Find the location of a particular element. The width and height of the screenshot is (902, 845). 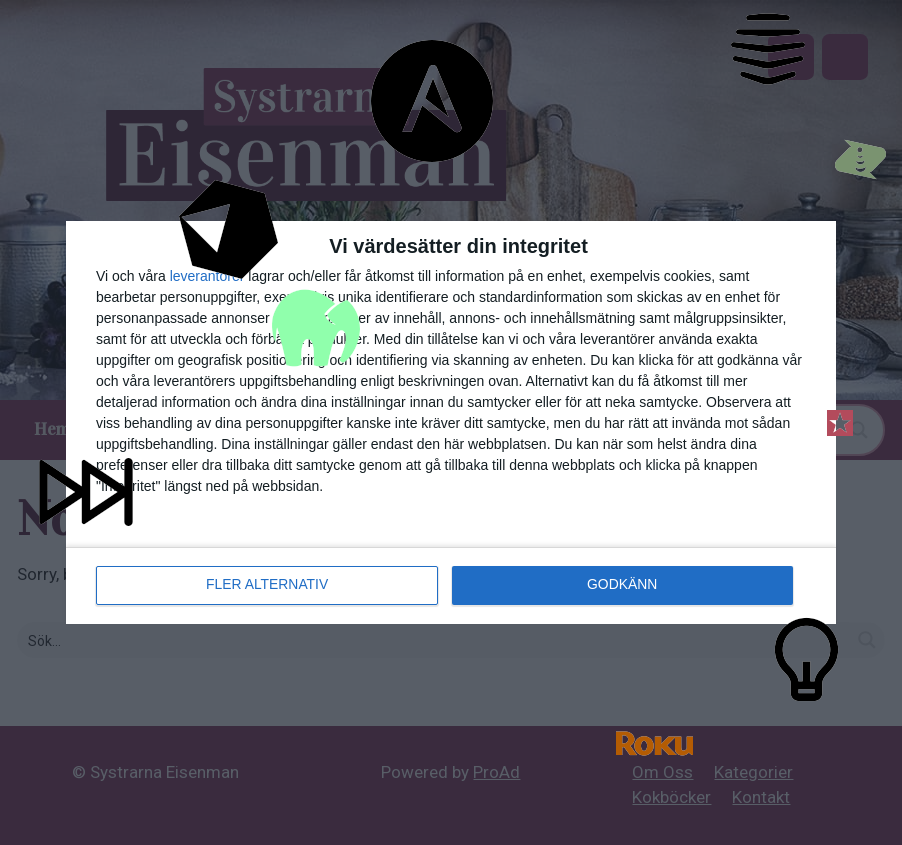

launch MAMP local server application is located at coordinates (316, 328).